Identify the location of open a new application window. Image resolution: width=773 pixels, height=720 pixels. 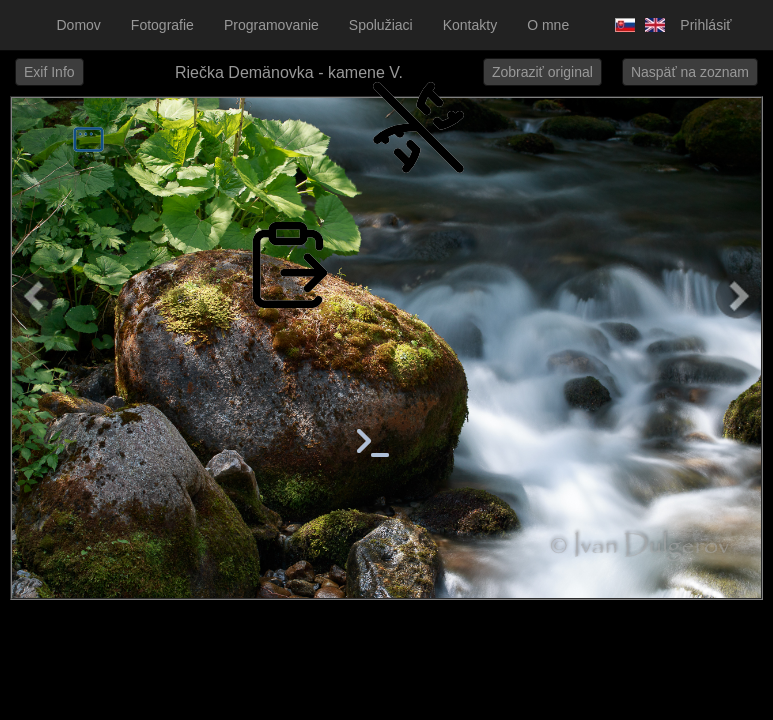
(88, 139).